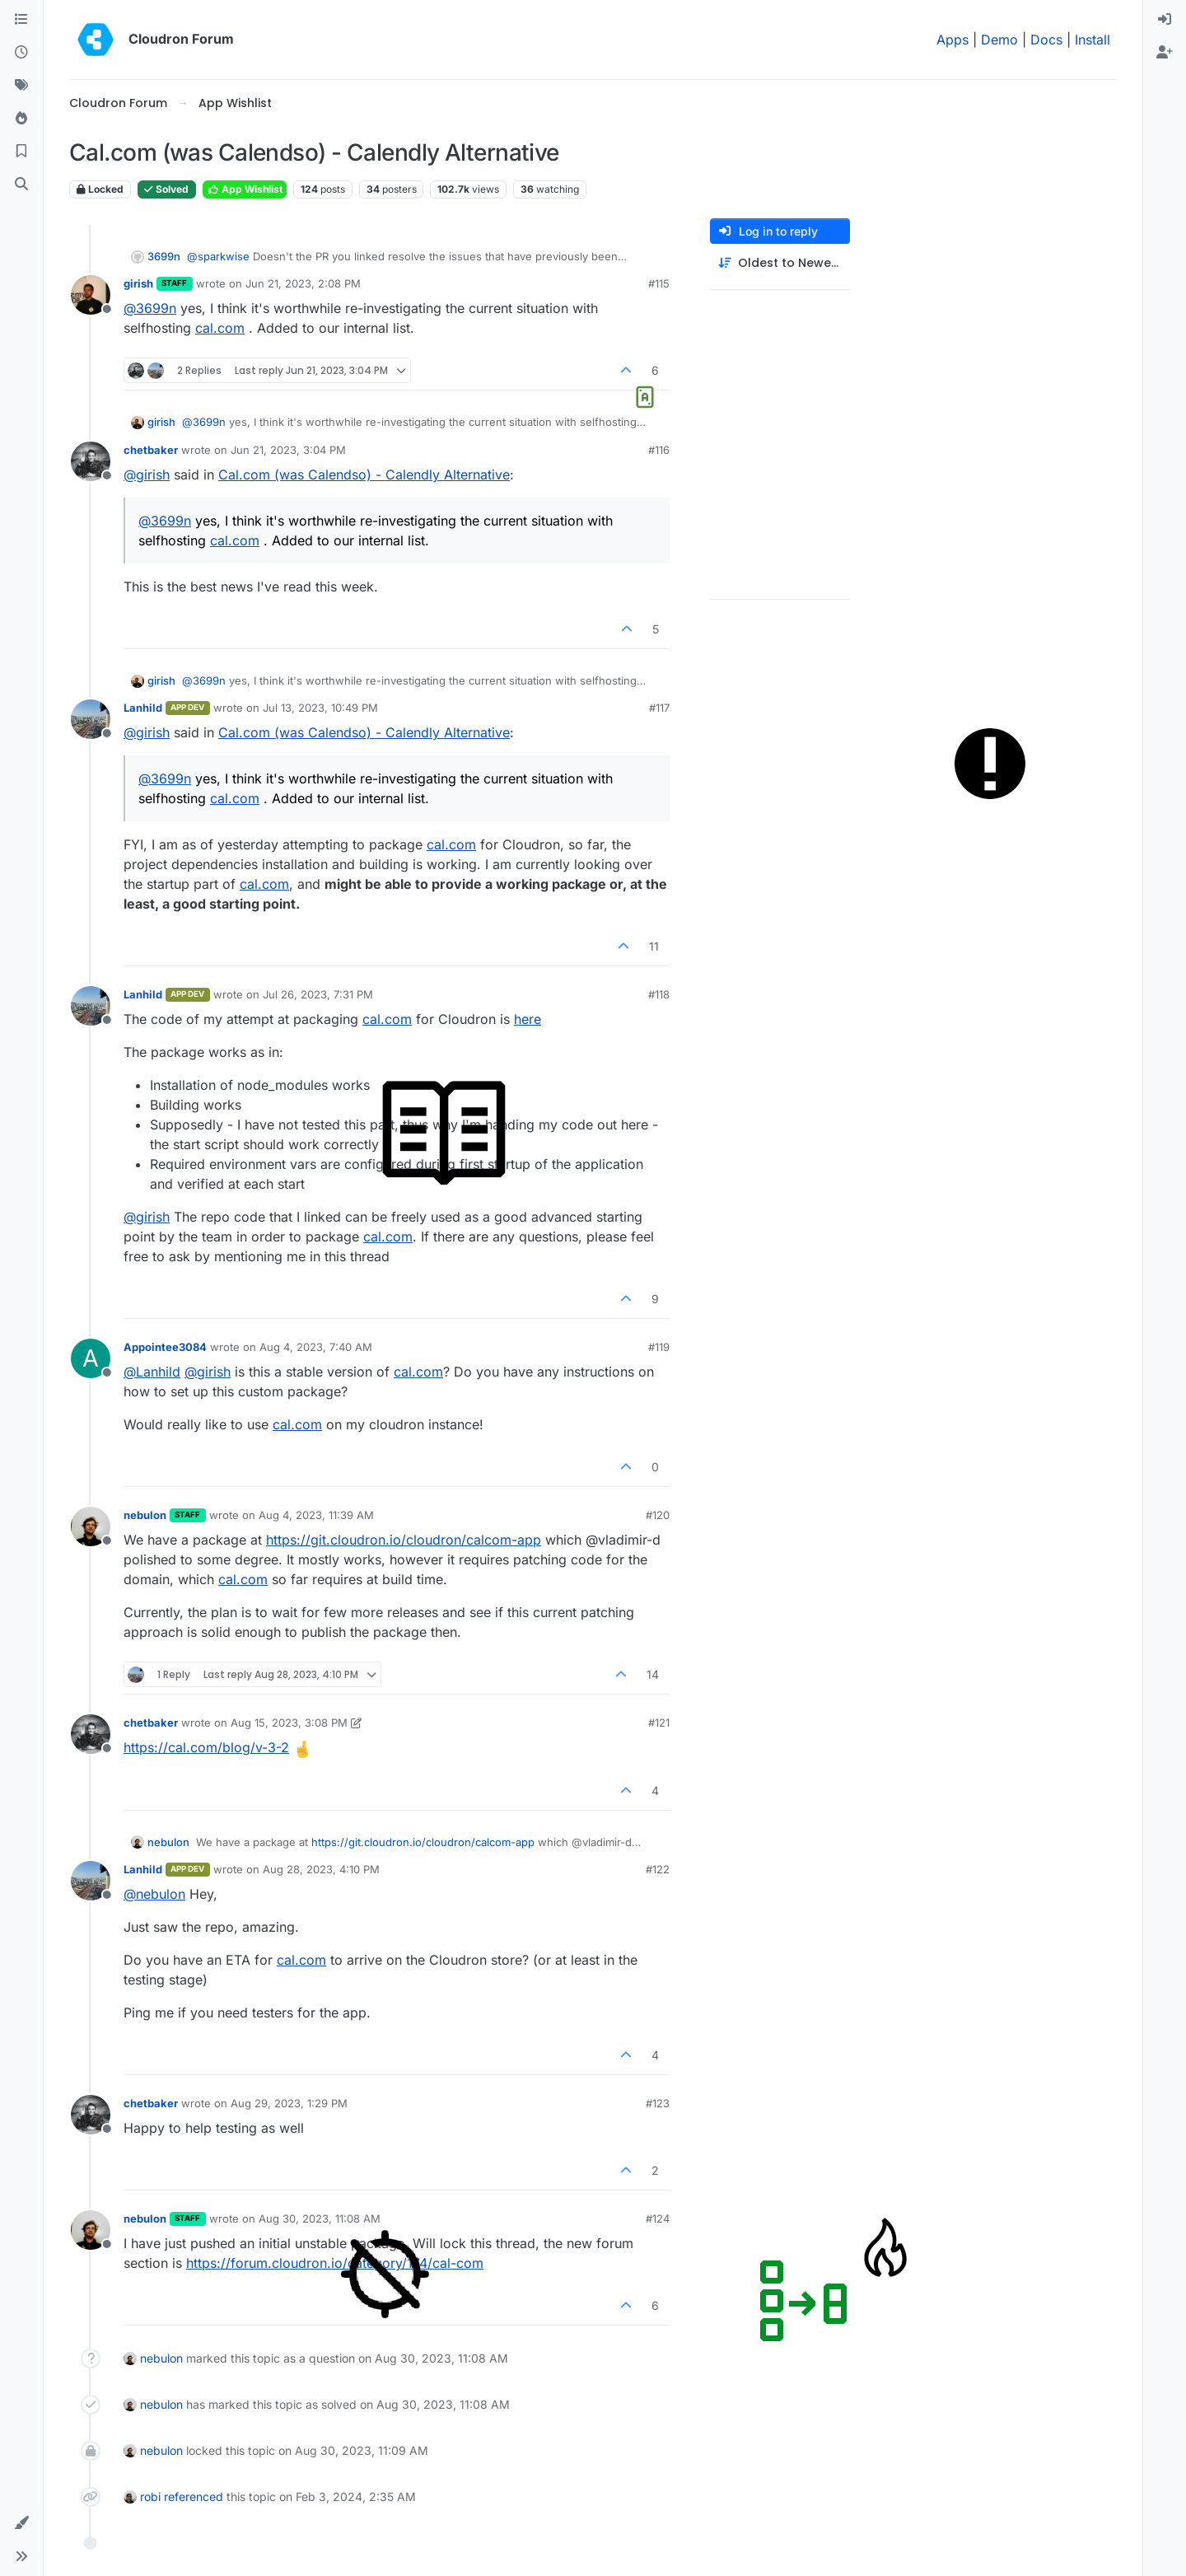 The height and width of the screenshot is (2576, 1186). I want to click on indicates trending or popular content, so click(885, 2247).